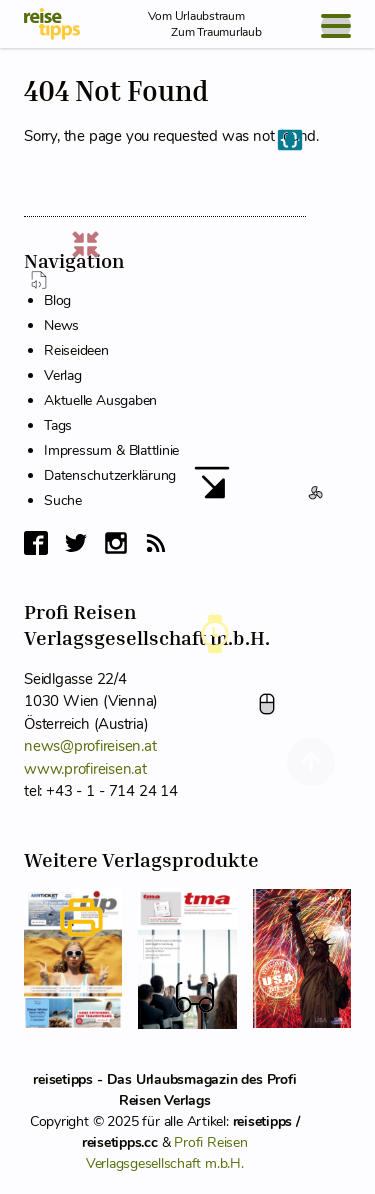 This screenshot has width=375, height=1194. What do you see at coordinates (195, 998) in the screenshot?
I see `enable reading mode or reader view` at bounding box center [195, 998].